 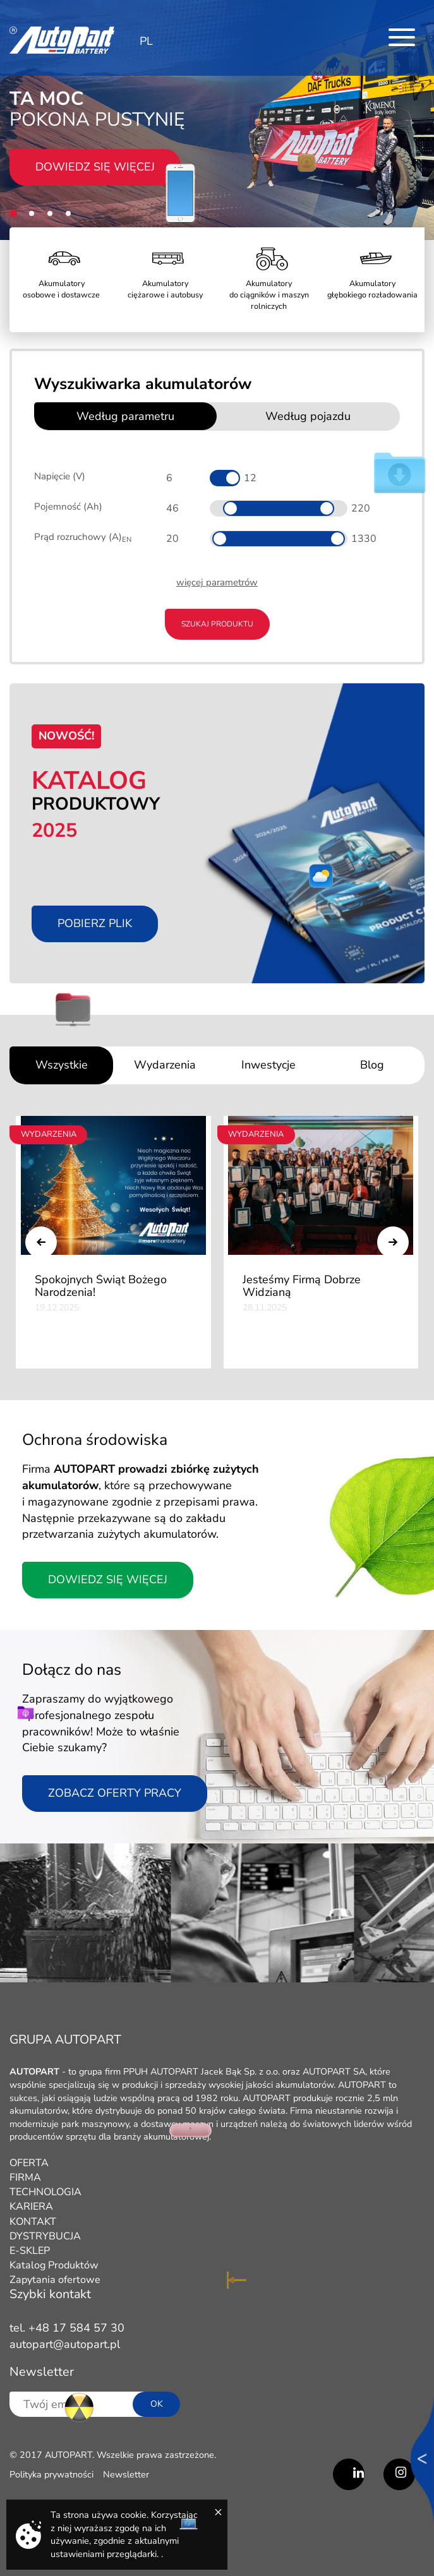 I want to click on connect to a bluetooth speaker, so click(x=190, y=2130).